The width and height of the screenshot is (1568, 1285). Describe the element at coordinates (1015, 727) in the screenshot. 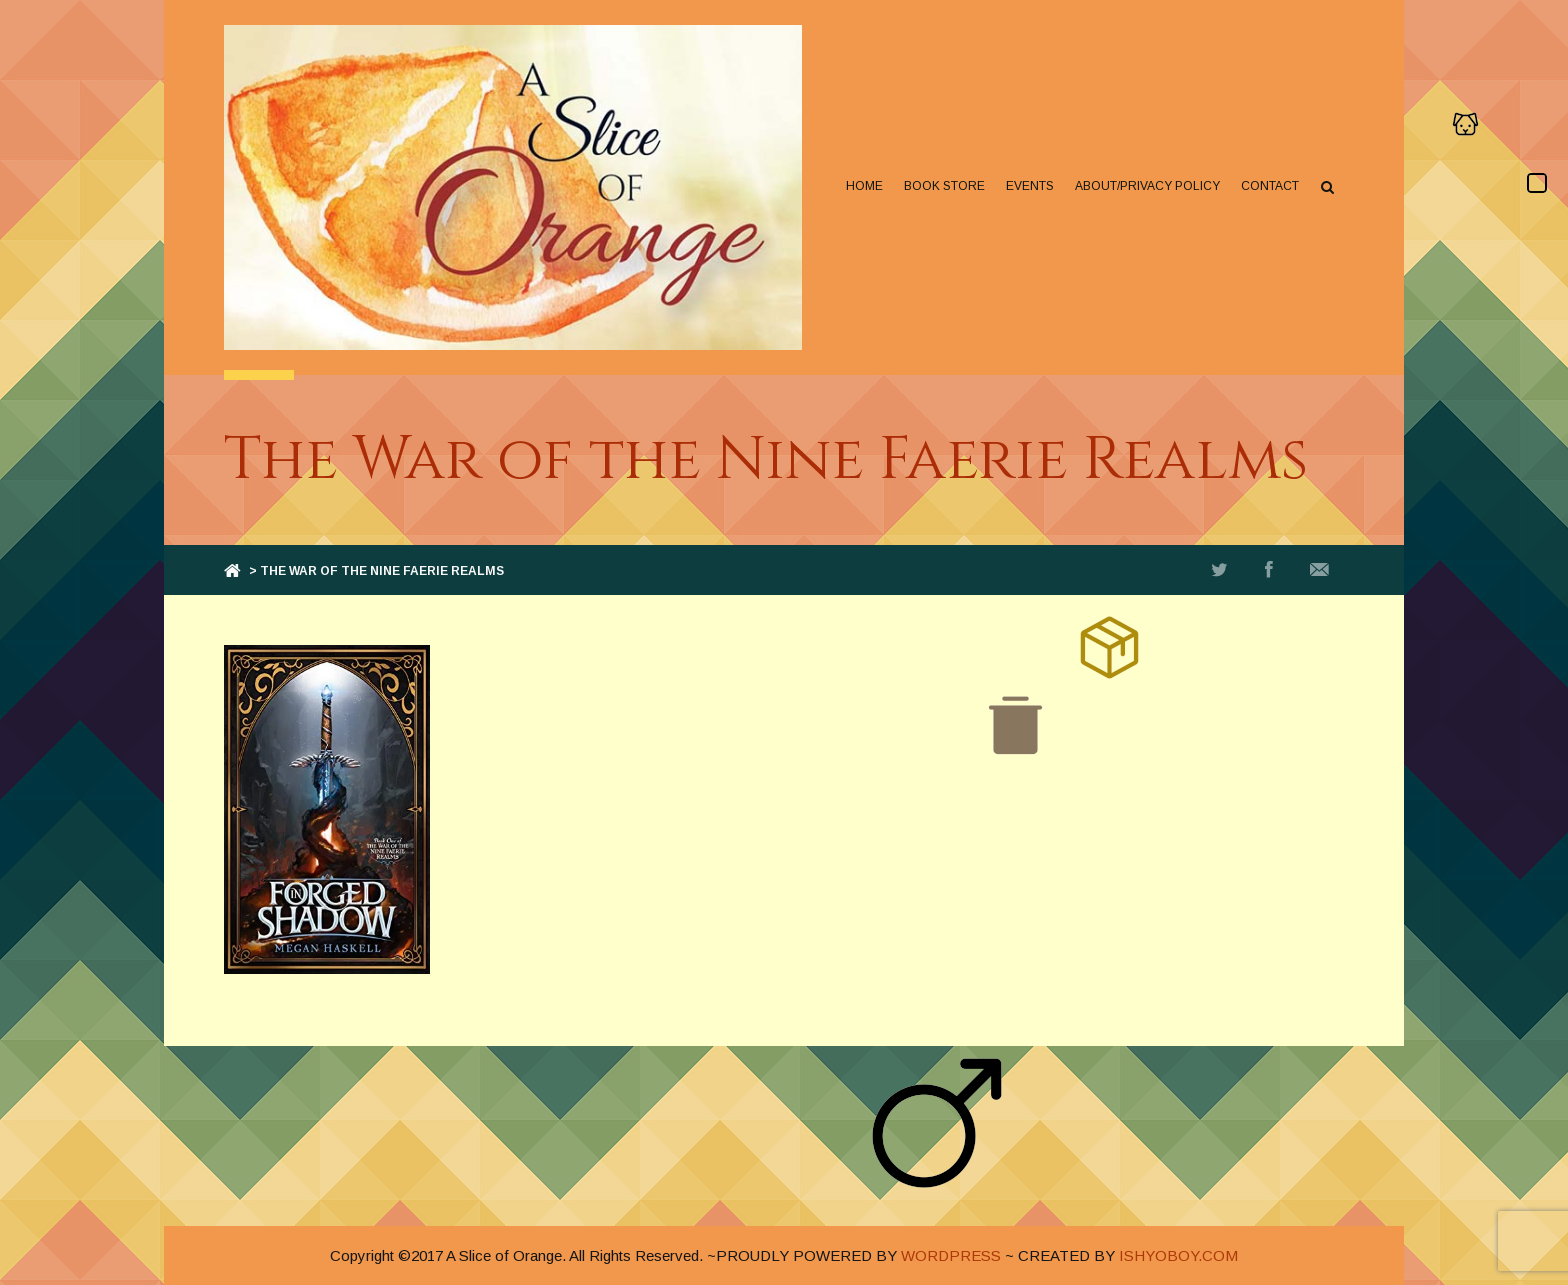

I see `delete an item` at that location.